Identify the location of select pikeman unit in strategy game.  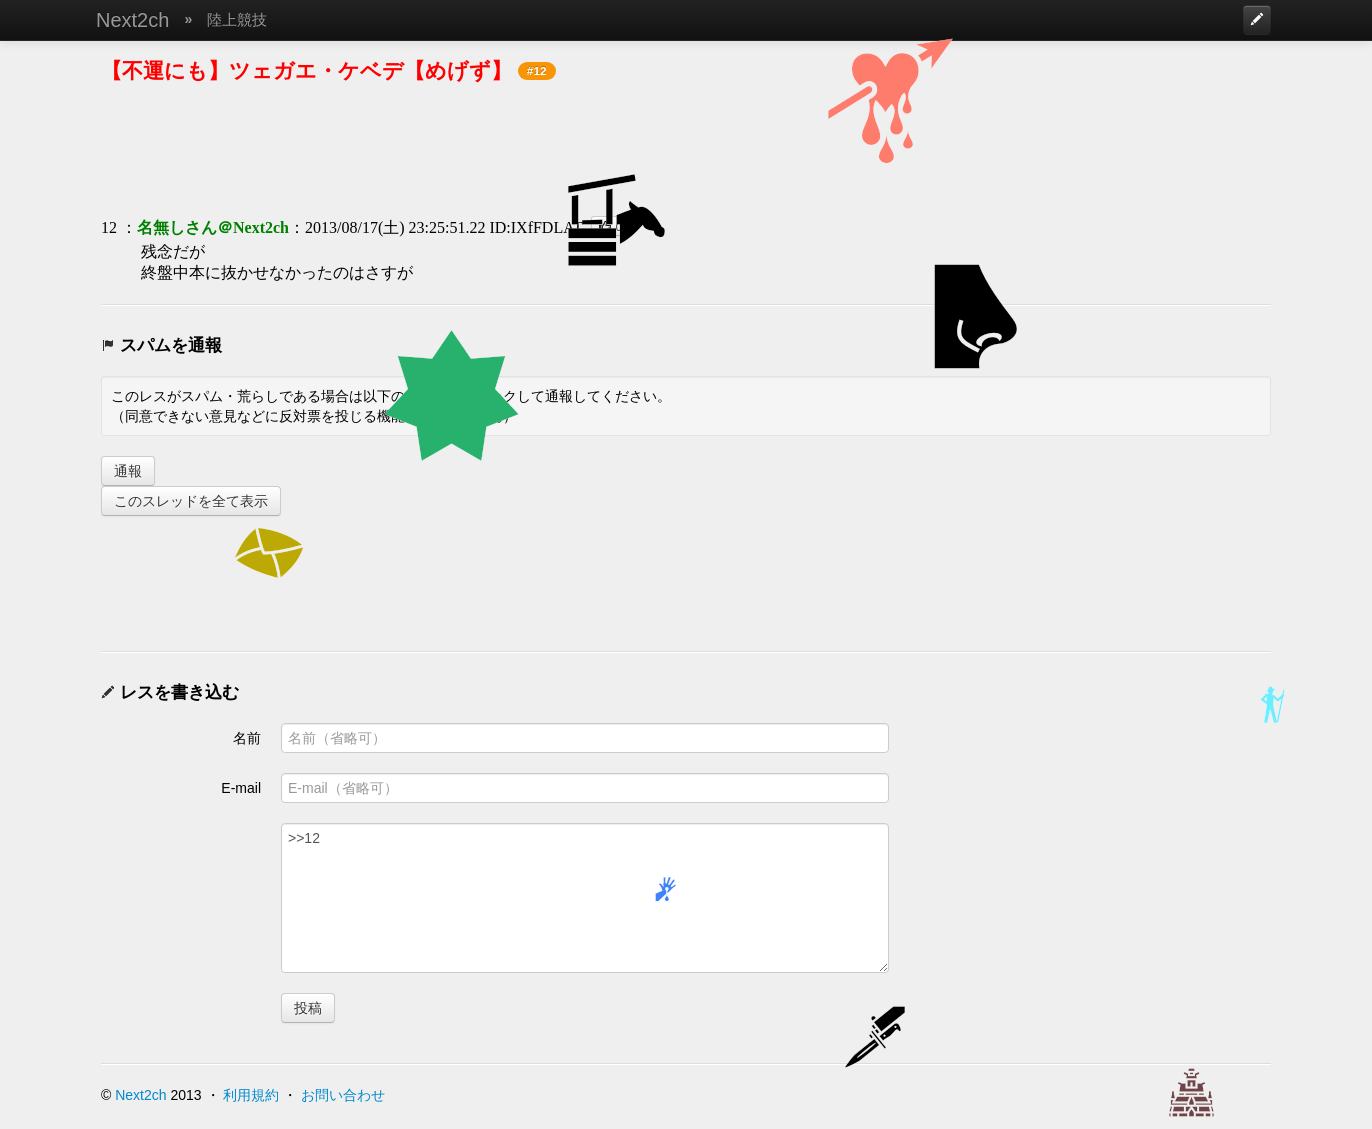
(1272, 704).